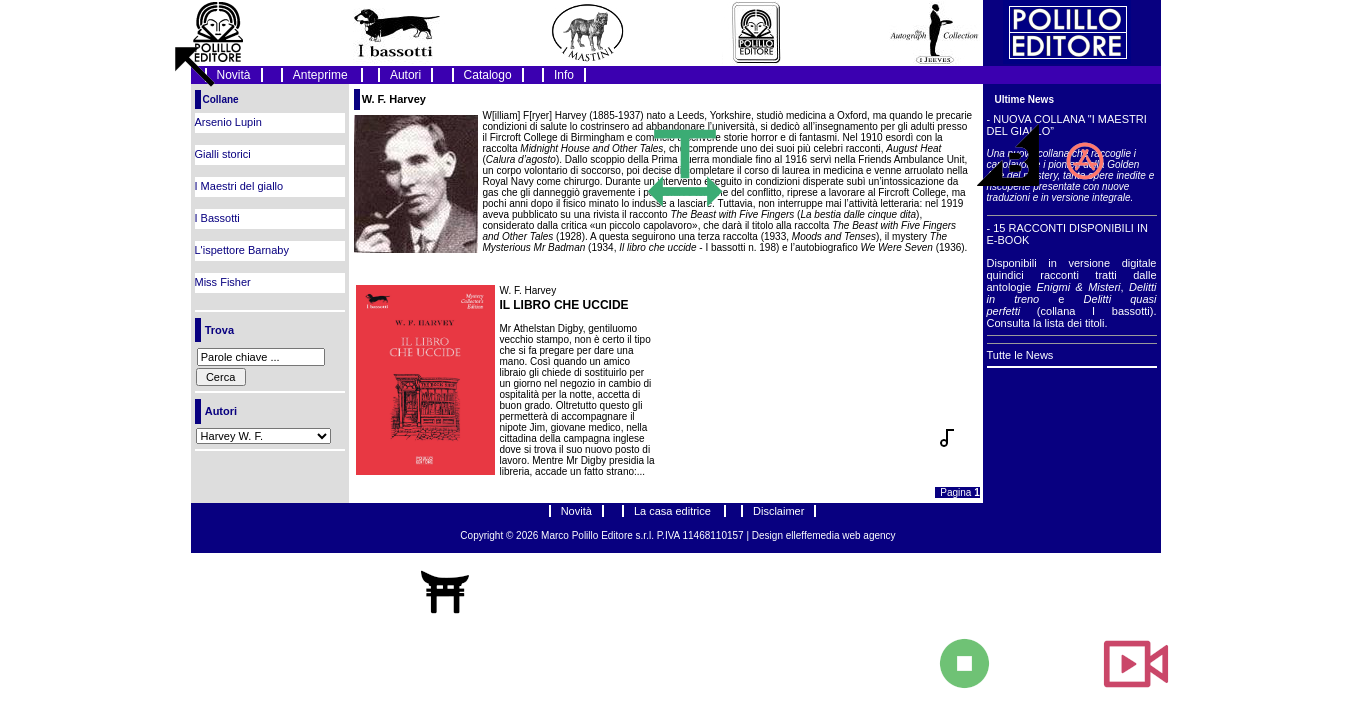  Describe the element at coordinates (685, 165) in the screenshot. I see `adjust horizontal text spacing or letter tracking` at that location.